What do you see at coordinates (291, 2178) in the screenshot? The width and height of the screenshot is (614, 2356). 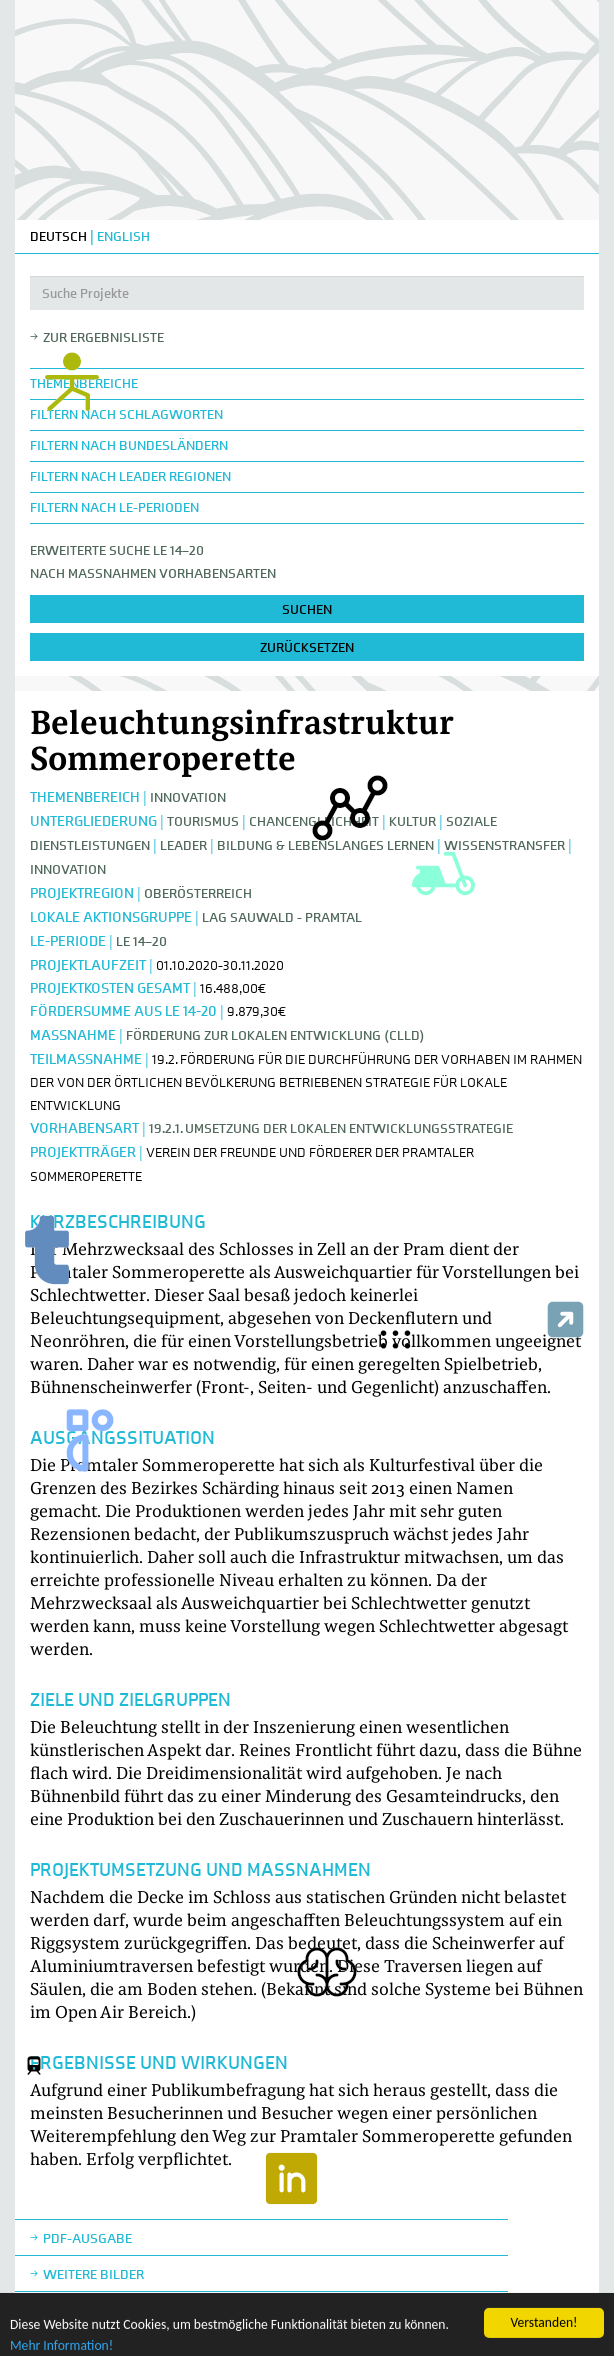 I see `open LinkedIn profile or app` at bounding box center [291, 2178].